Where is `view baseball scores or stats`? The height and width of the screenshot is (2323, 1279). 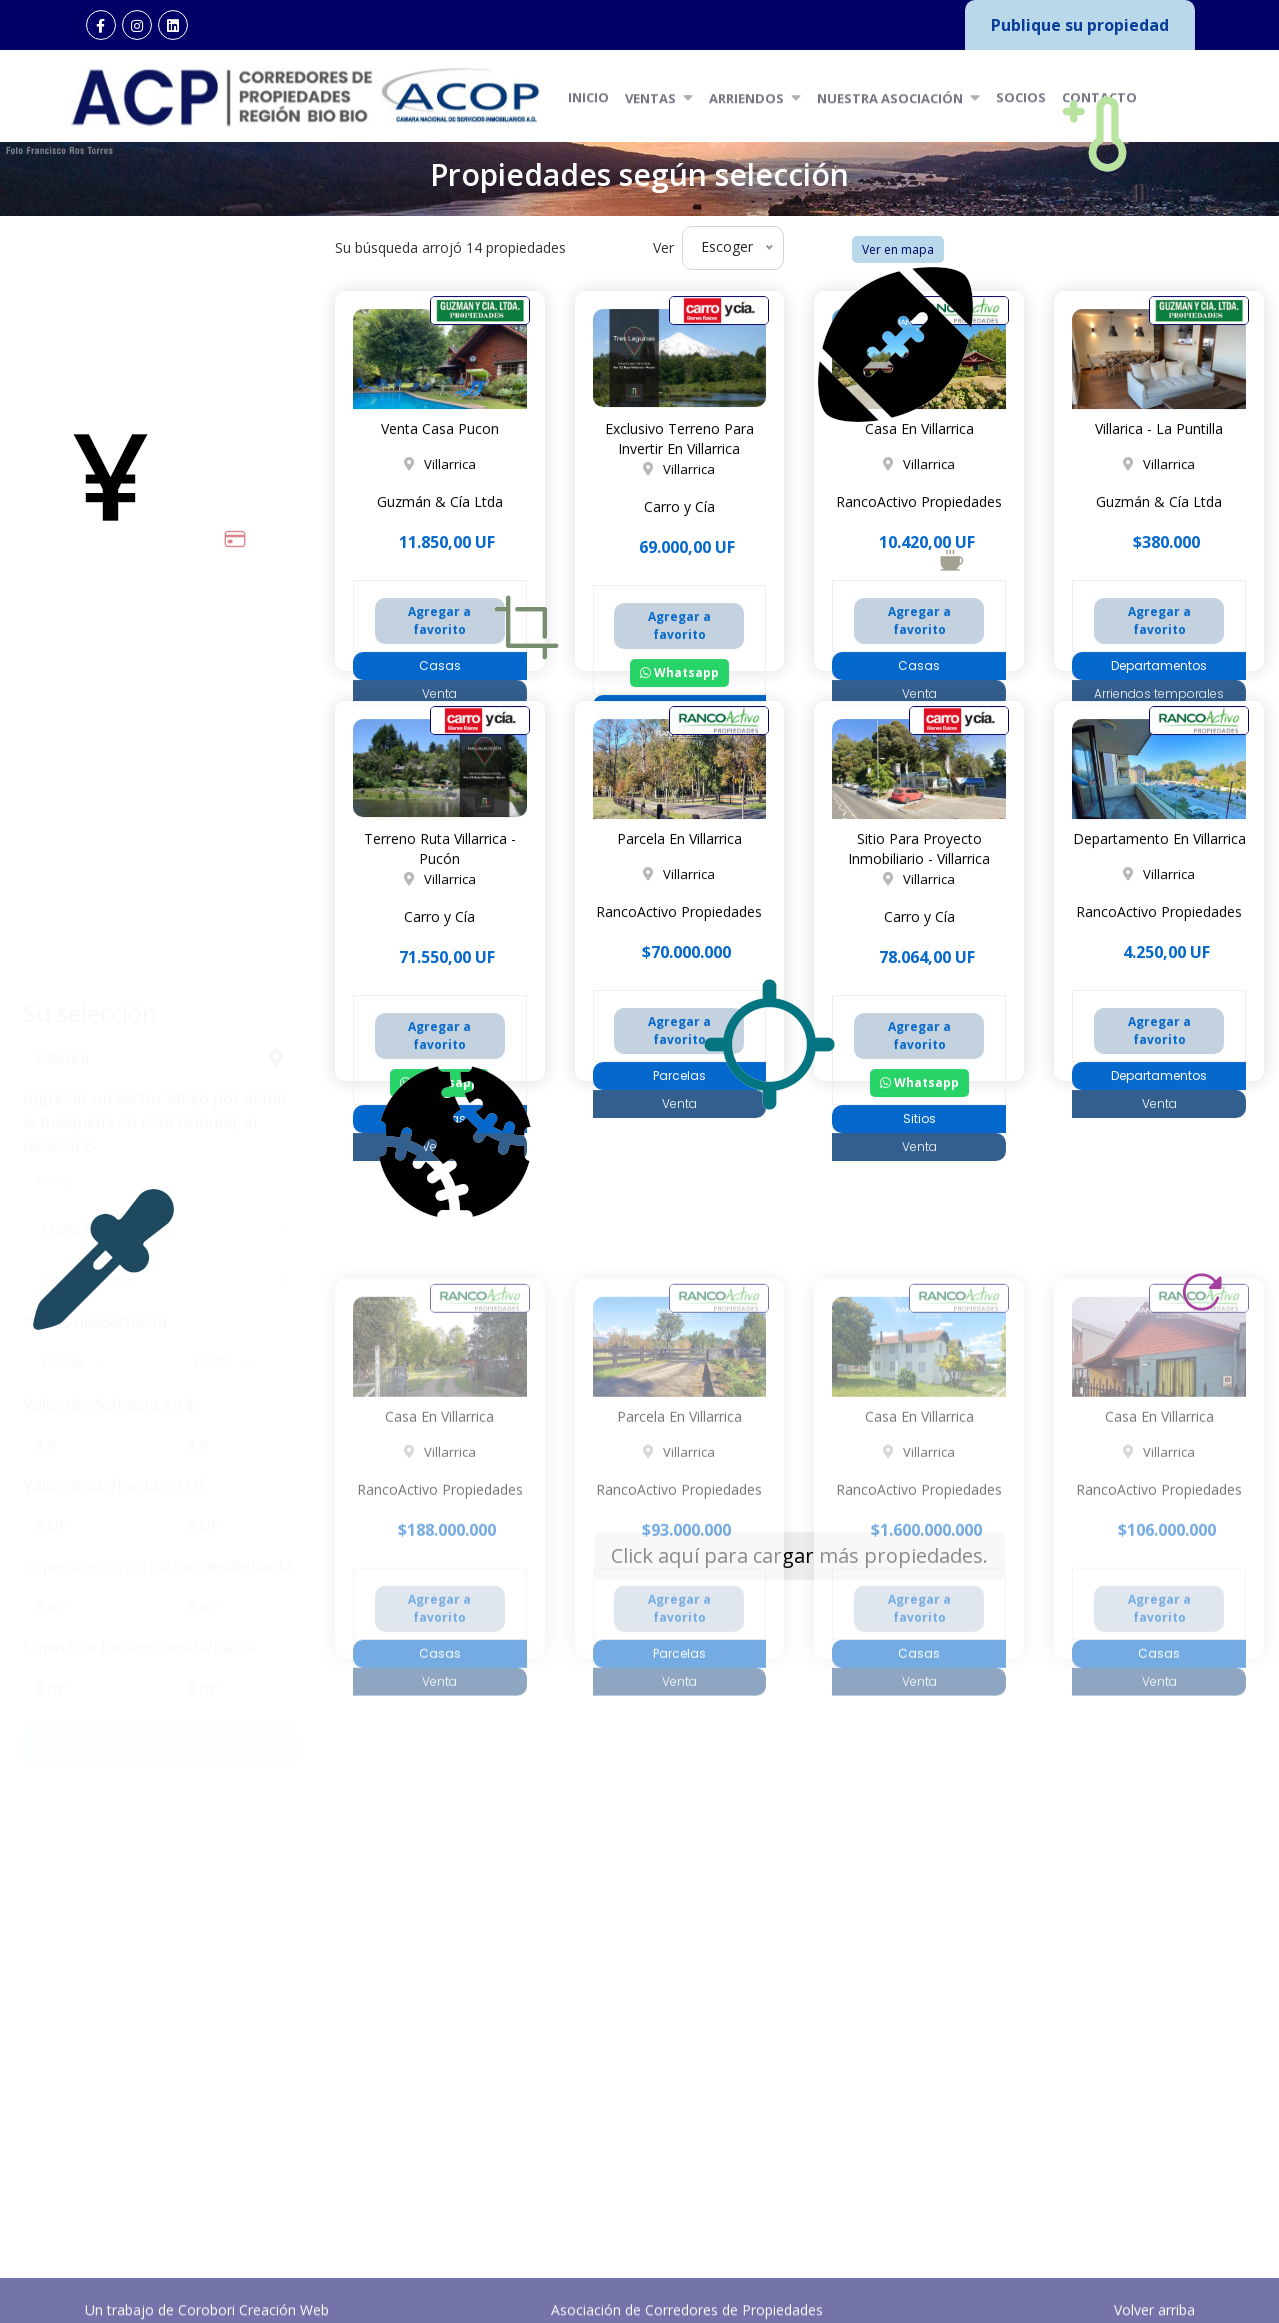
view baseball scores or stats is located at coordinates (455, 1141).